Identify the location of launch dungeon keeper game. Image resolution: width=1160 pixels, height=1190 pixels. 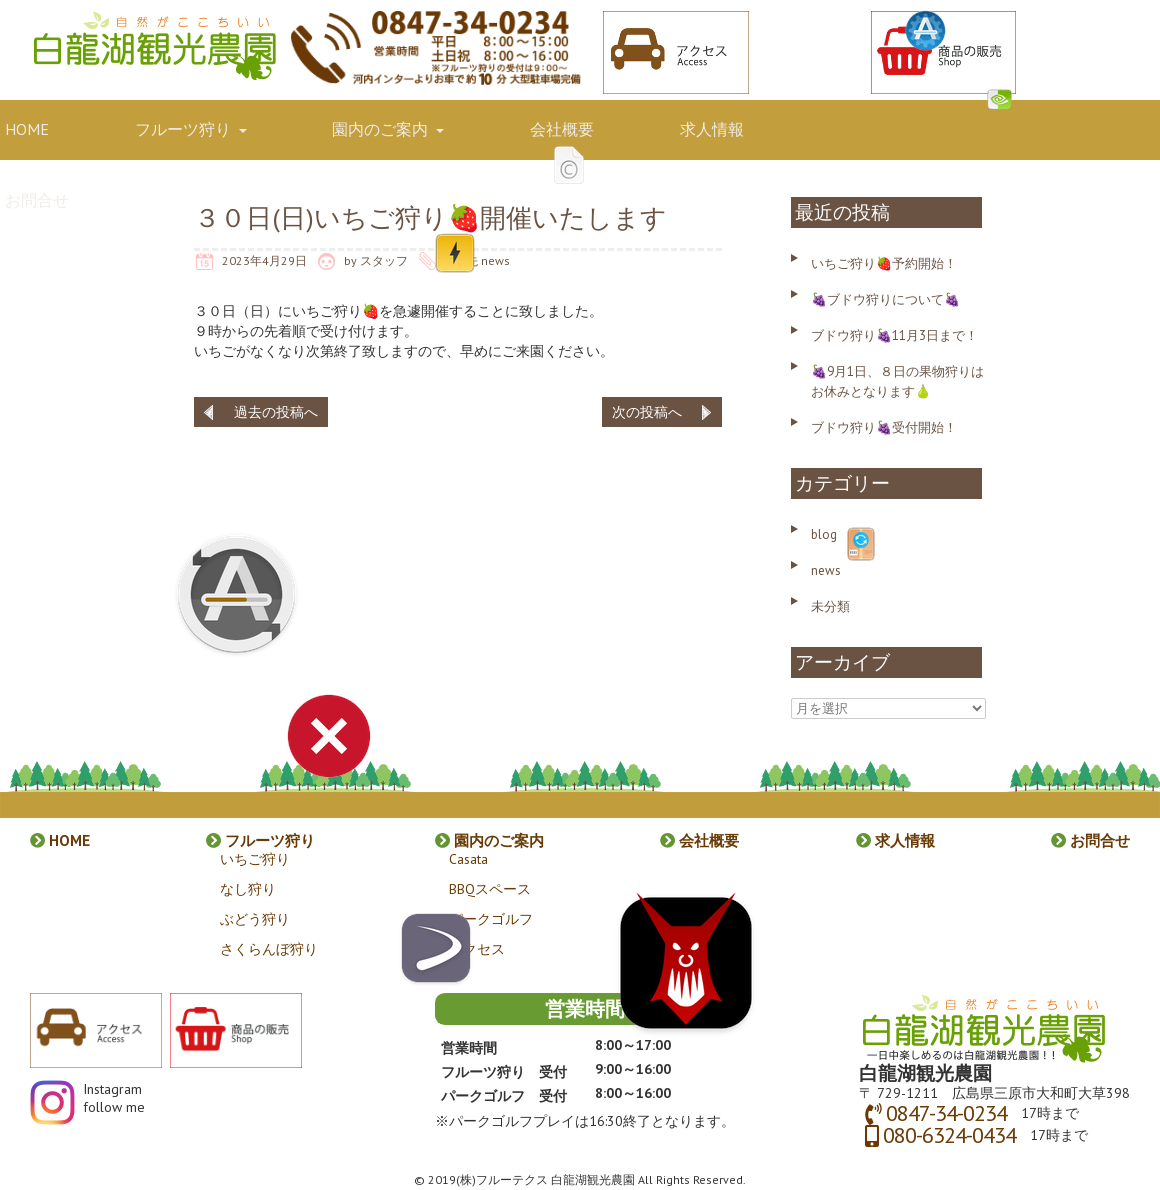
(686, 963).